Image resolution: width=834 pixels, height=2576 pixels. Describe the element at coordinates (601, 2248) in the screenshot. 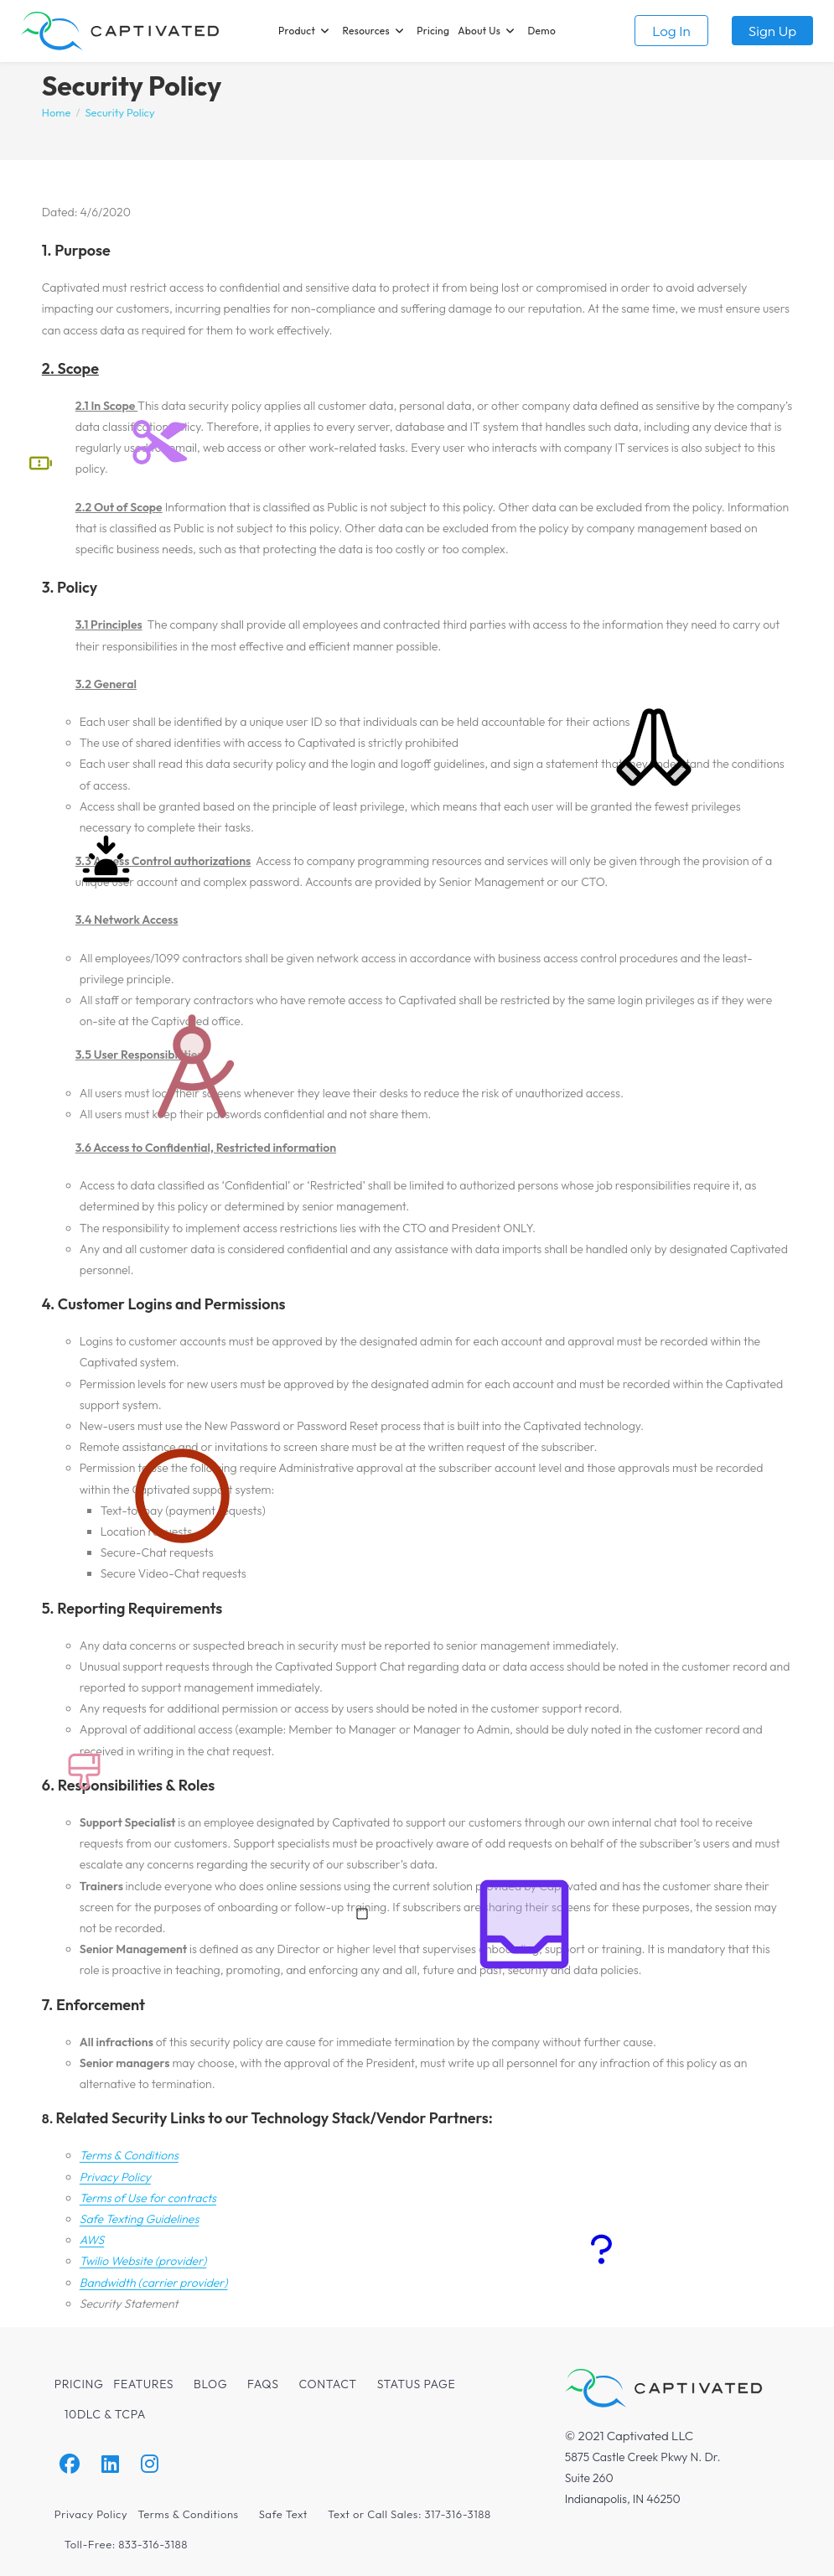

I see `access help or support` at that location.